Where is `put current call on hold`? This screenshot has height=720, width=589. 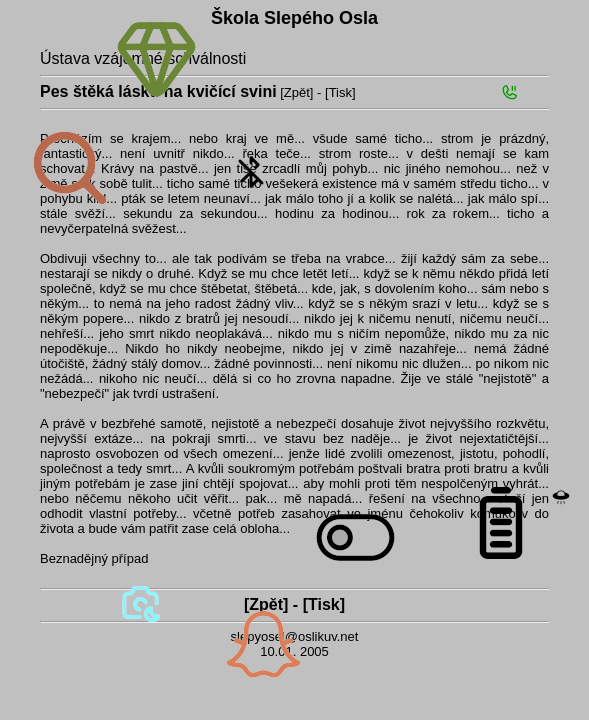 put current call on hold is located at coordinates (510, 92).